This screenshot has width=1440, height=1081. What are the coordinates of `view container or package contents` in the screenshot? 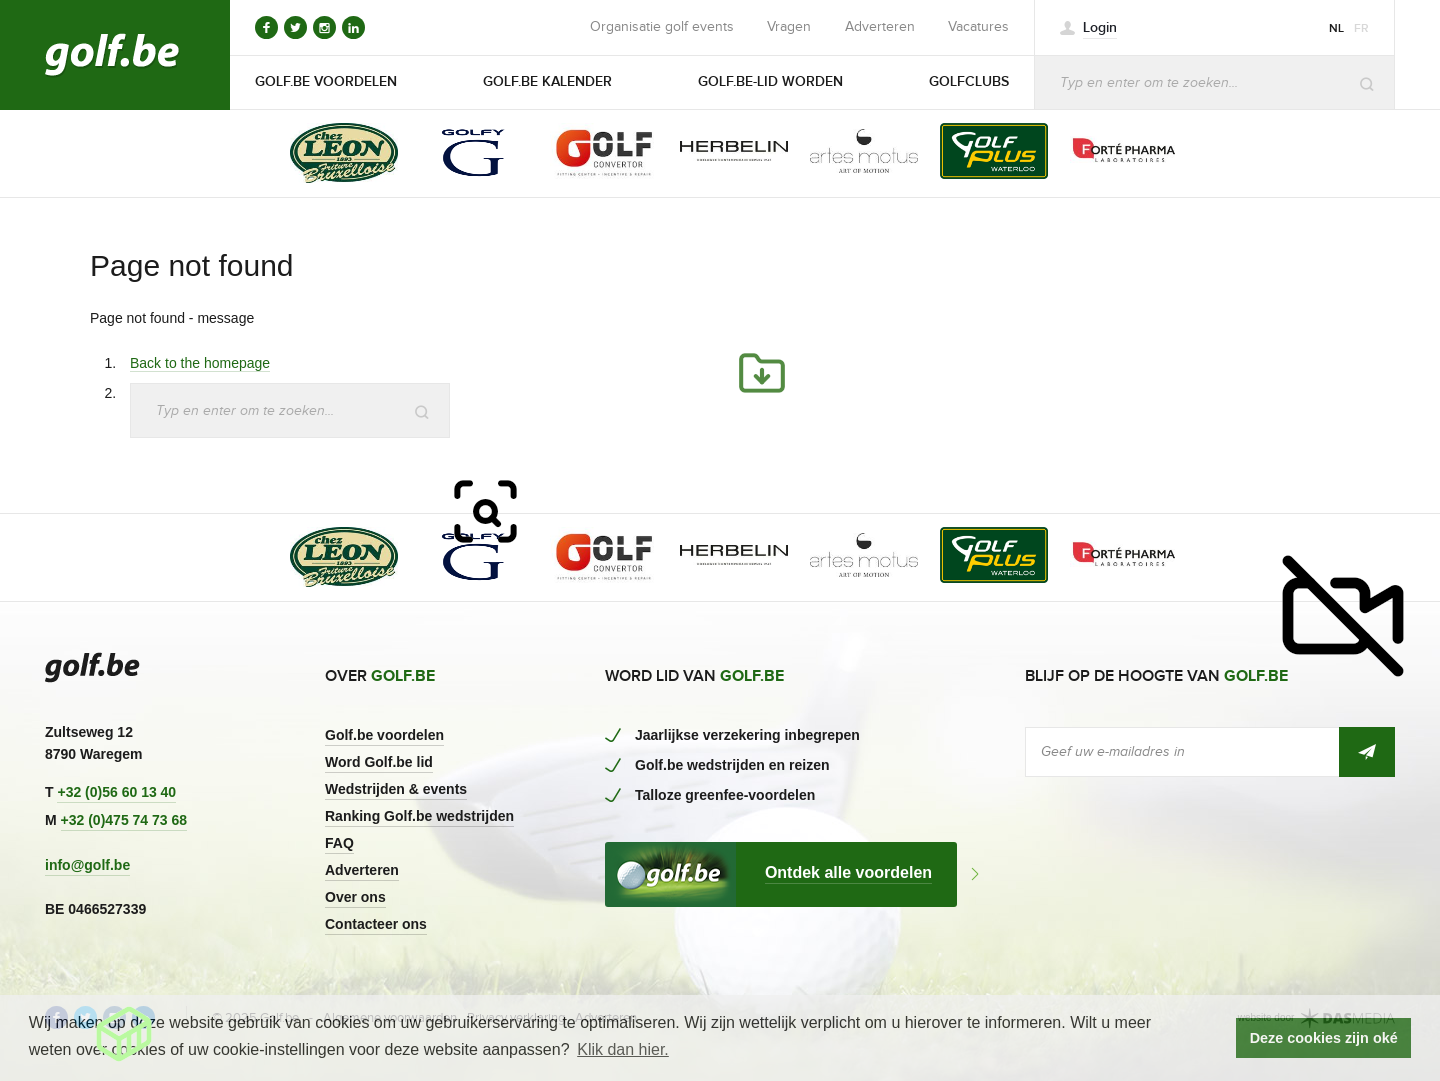 It's located at (124, 1034).